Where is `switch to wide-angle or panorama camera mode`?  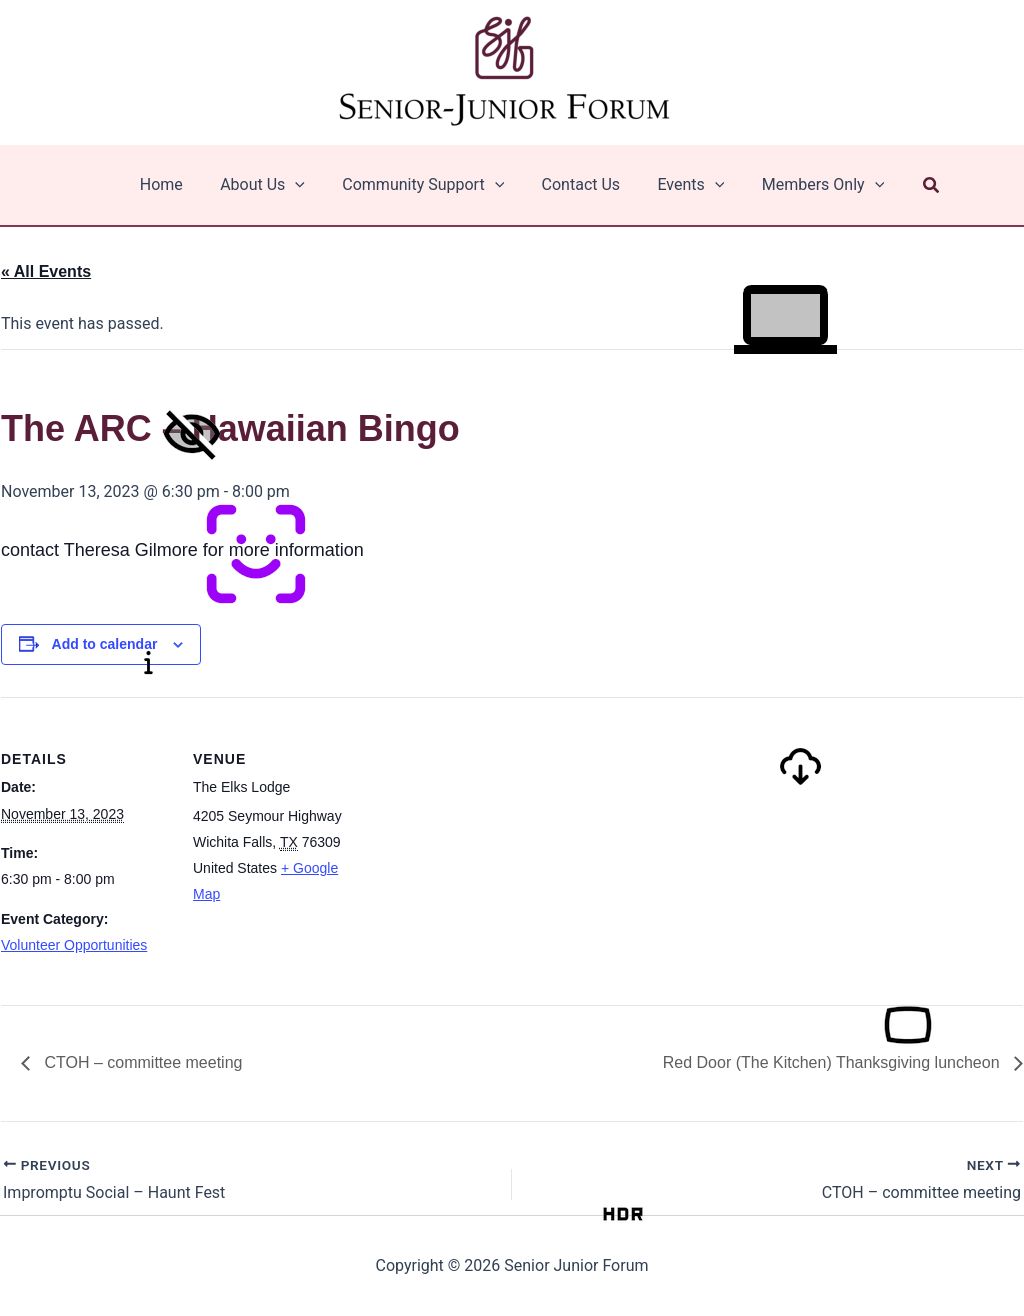
switch to wide-angle or panorama camera mode is located at coordinates (908, 1025).